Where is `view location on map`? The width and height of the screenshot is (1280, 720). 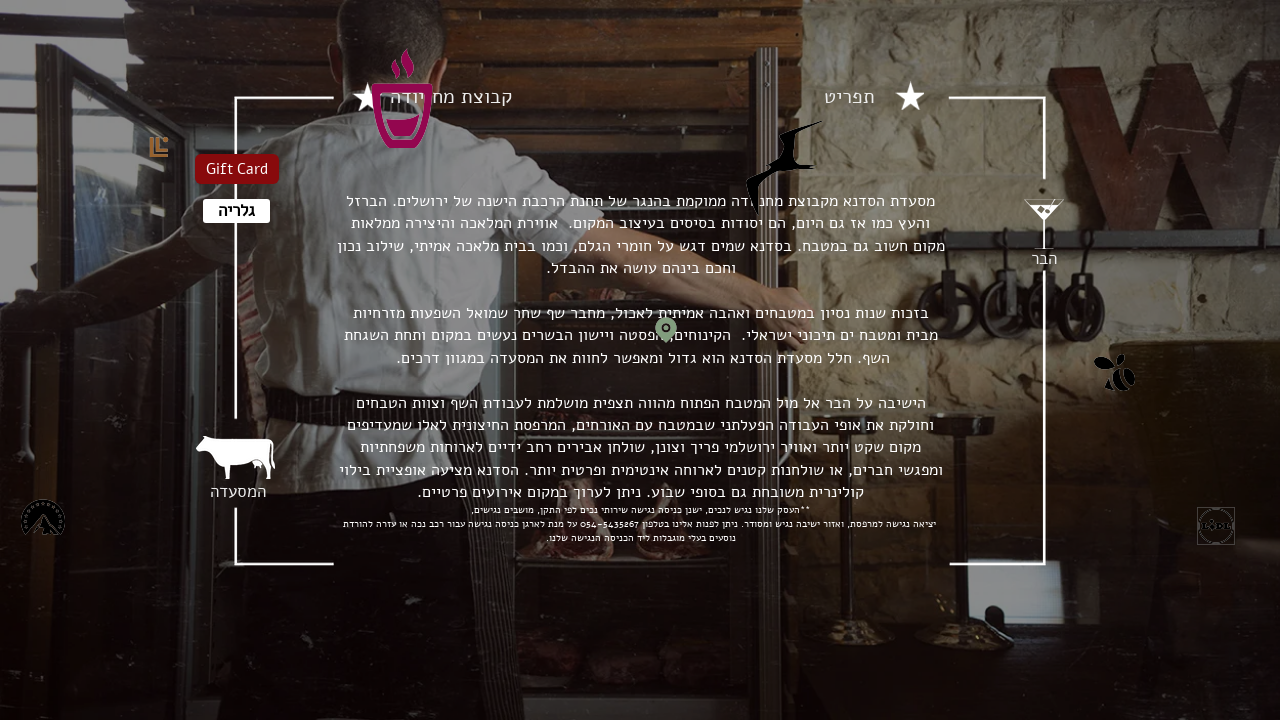 view location on map is located at coordinates (666, 329).